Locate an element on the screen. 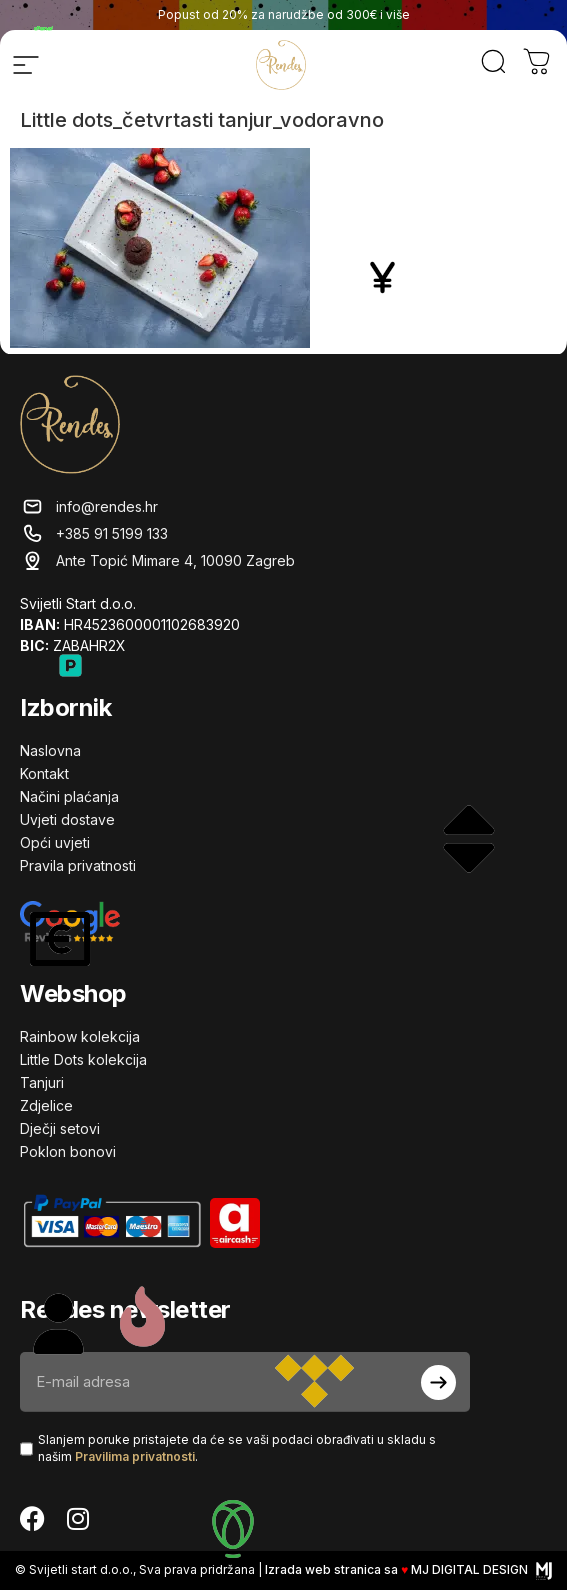  access cPanel web hosting control panel is located at coordinates (43, 28).